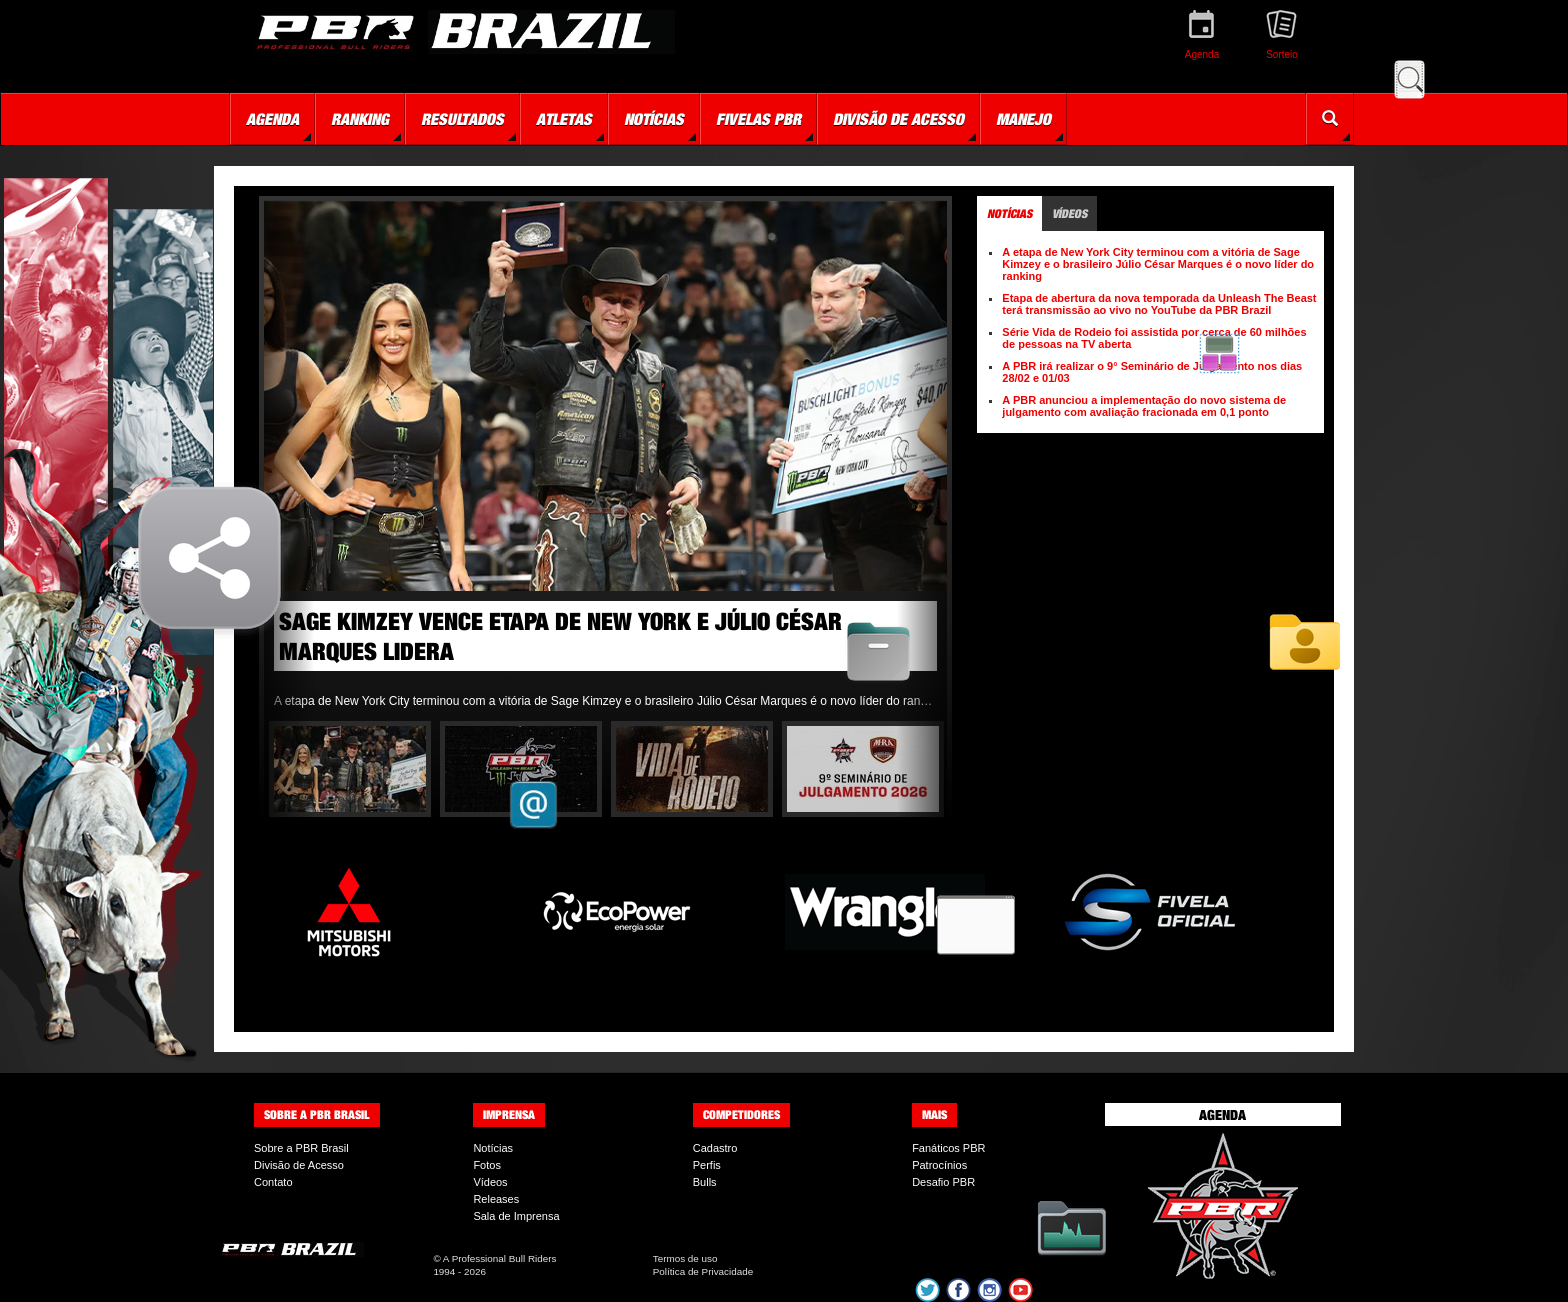  I want to click on open a new window, so click(976, 925).